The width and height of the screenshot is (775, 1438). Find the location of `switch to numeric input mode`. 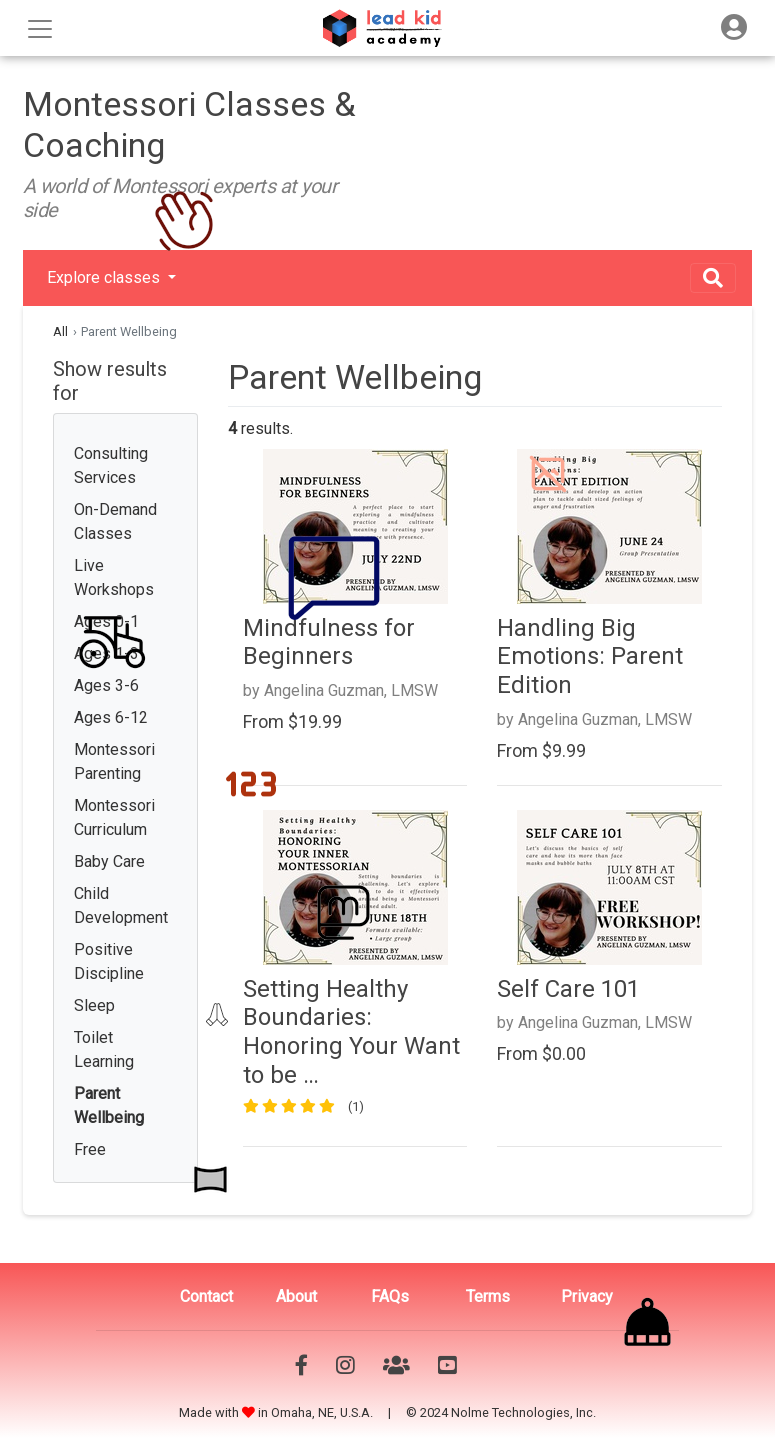

switch to numeric input mode is located at coordinates (251, 784).